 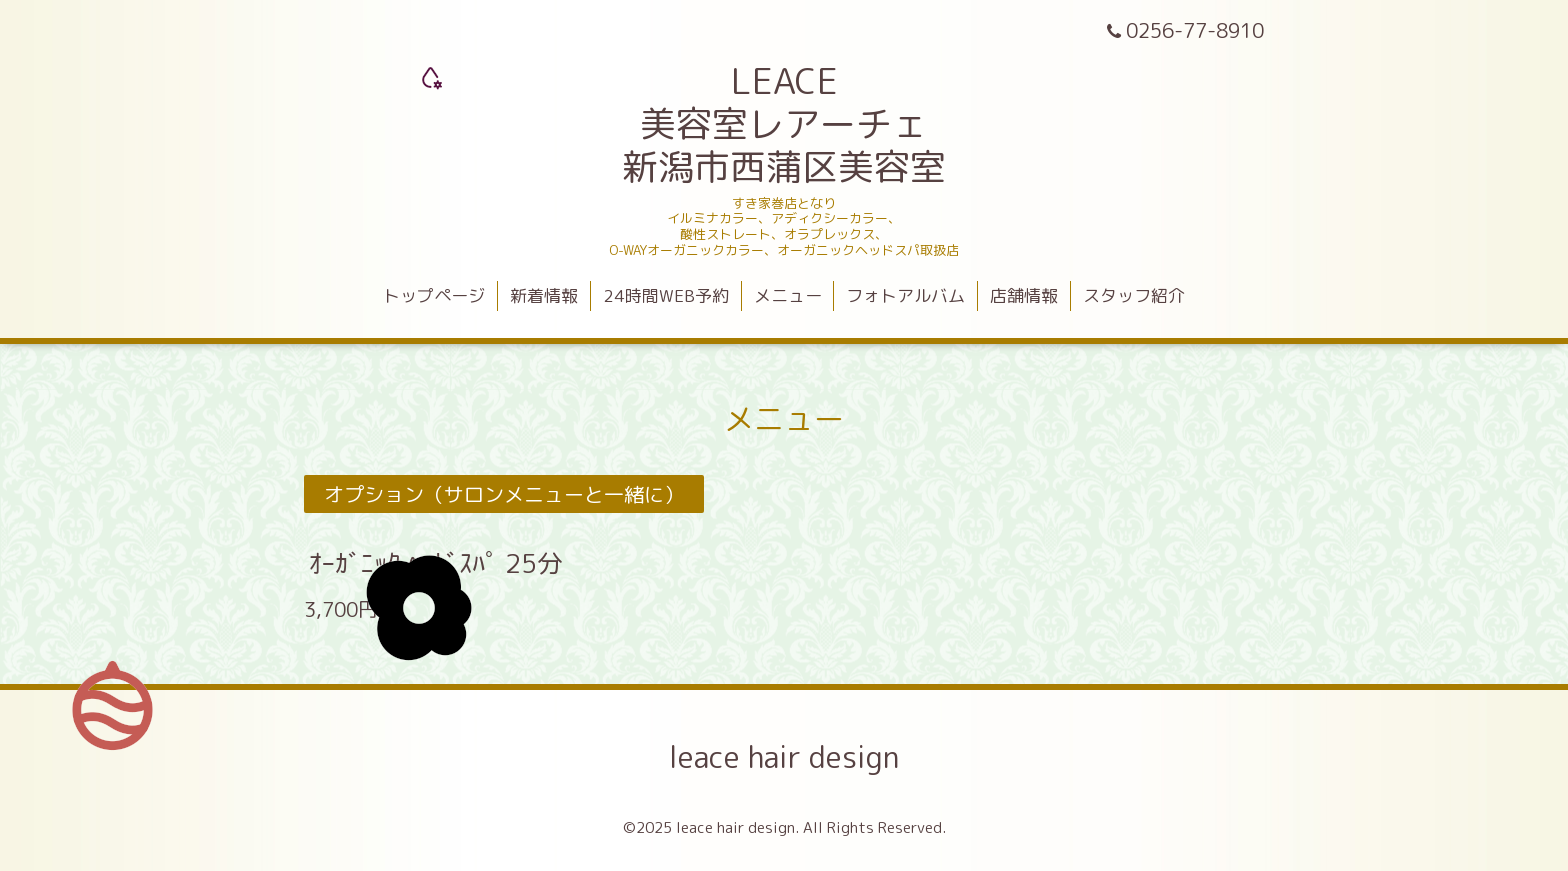 I want to click on configure water or liquid settings, so click(x=430, y=77).